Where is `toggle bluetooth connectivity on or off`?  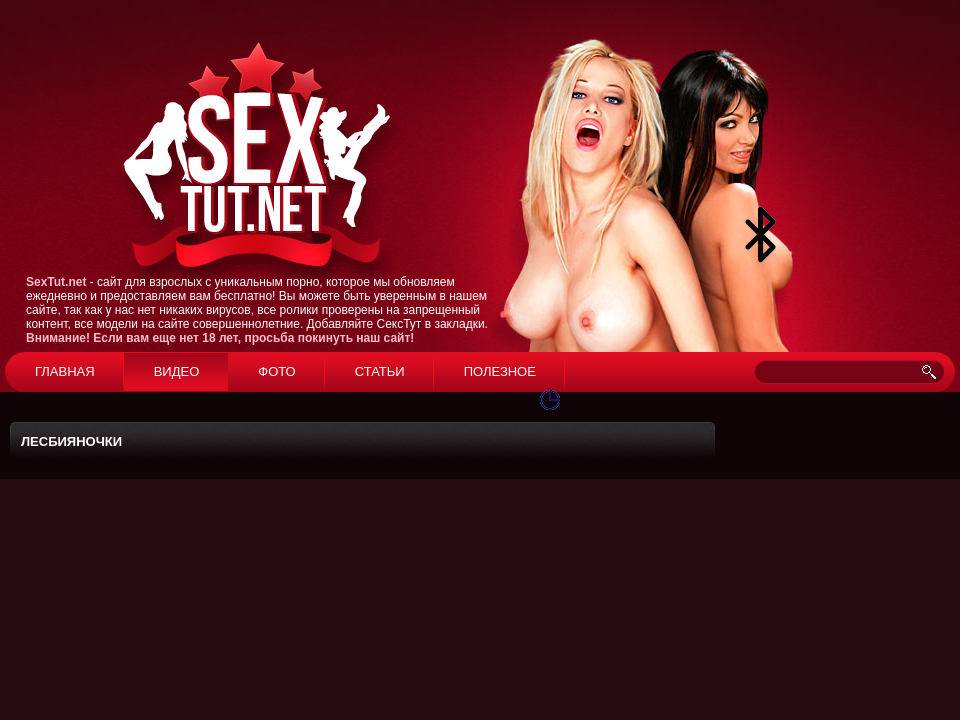 toggle bluetooth connectivity on or off is located at coordinates (760, 234).